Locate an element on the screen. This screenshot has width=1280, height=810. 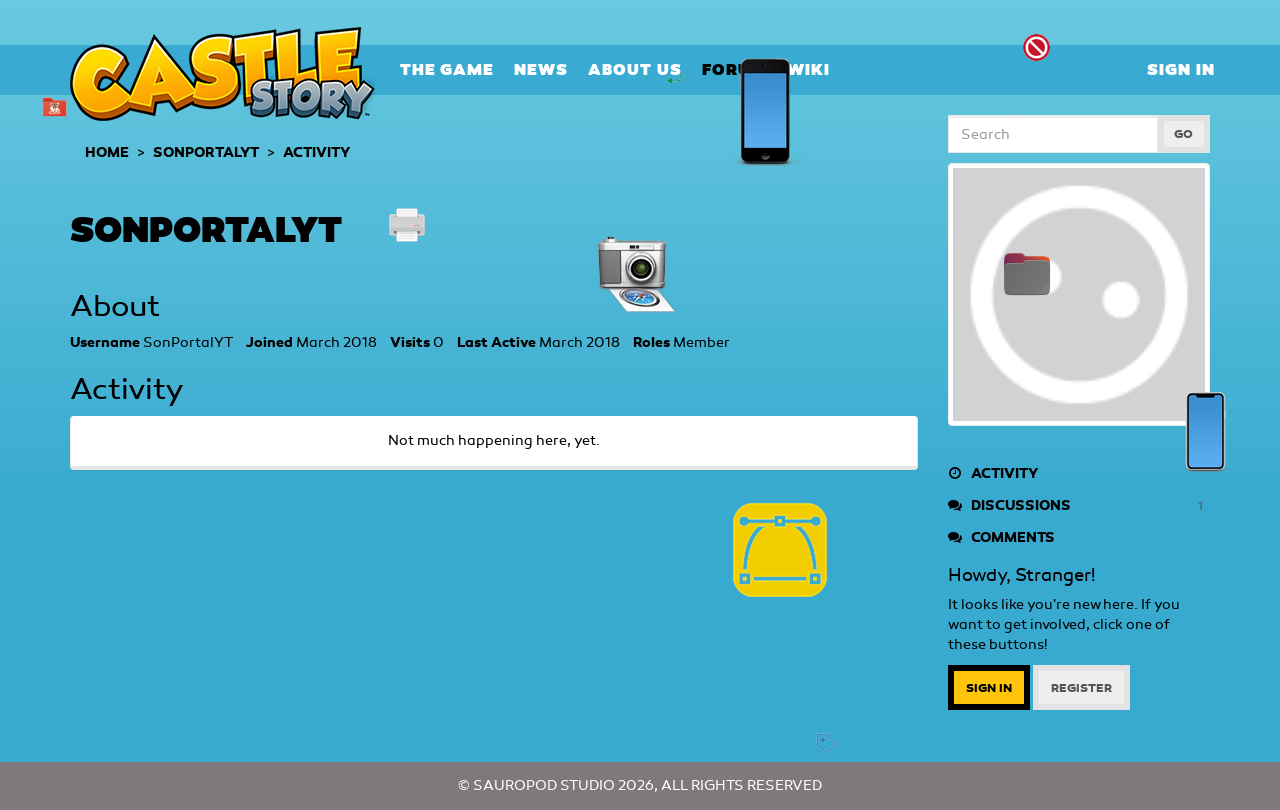
access shape style library in iMovie is located at coordinates (780, 550).